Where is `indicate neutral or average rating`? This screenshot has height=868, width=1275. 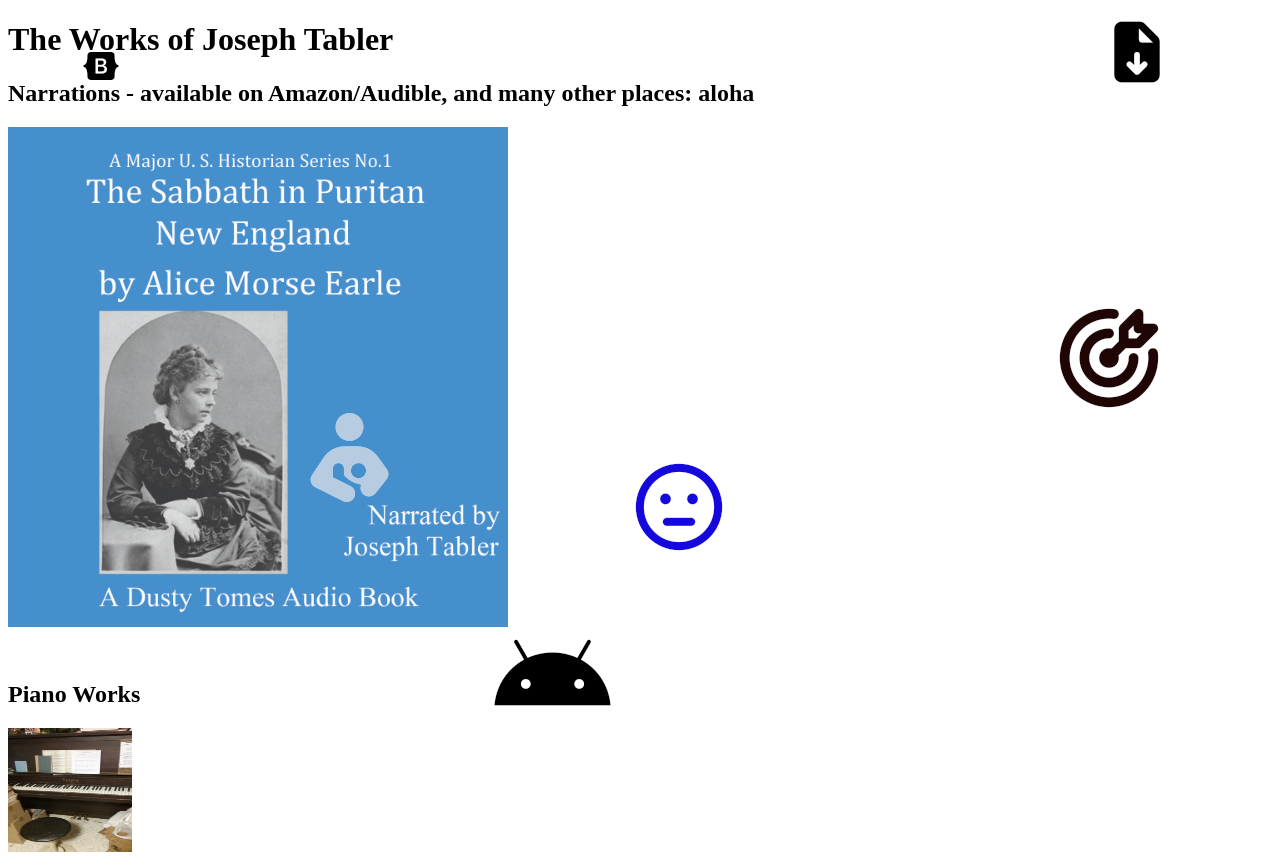 indicate neutral or average rating is located at coordinates (679, 507).